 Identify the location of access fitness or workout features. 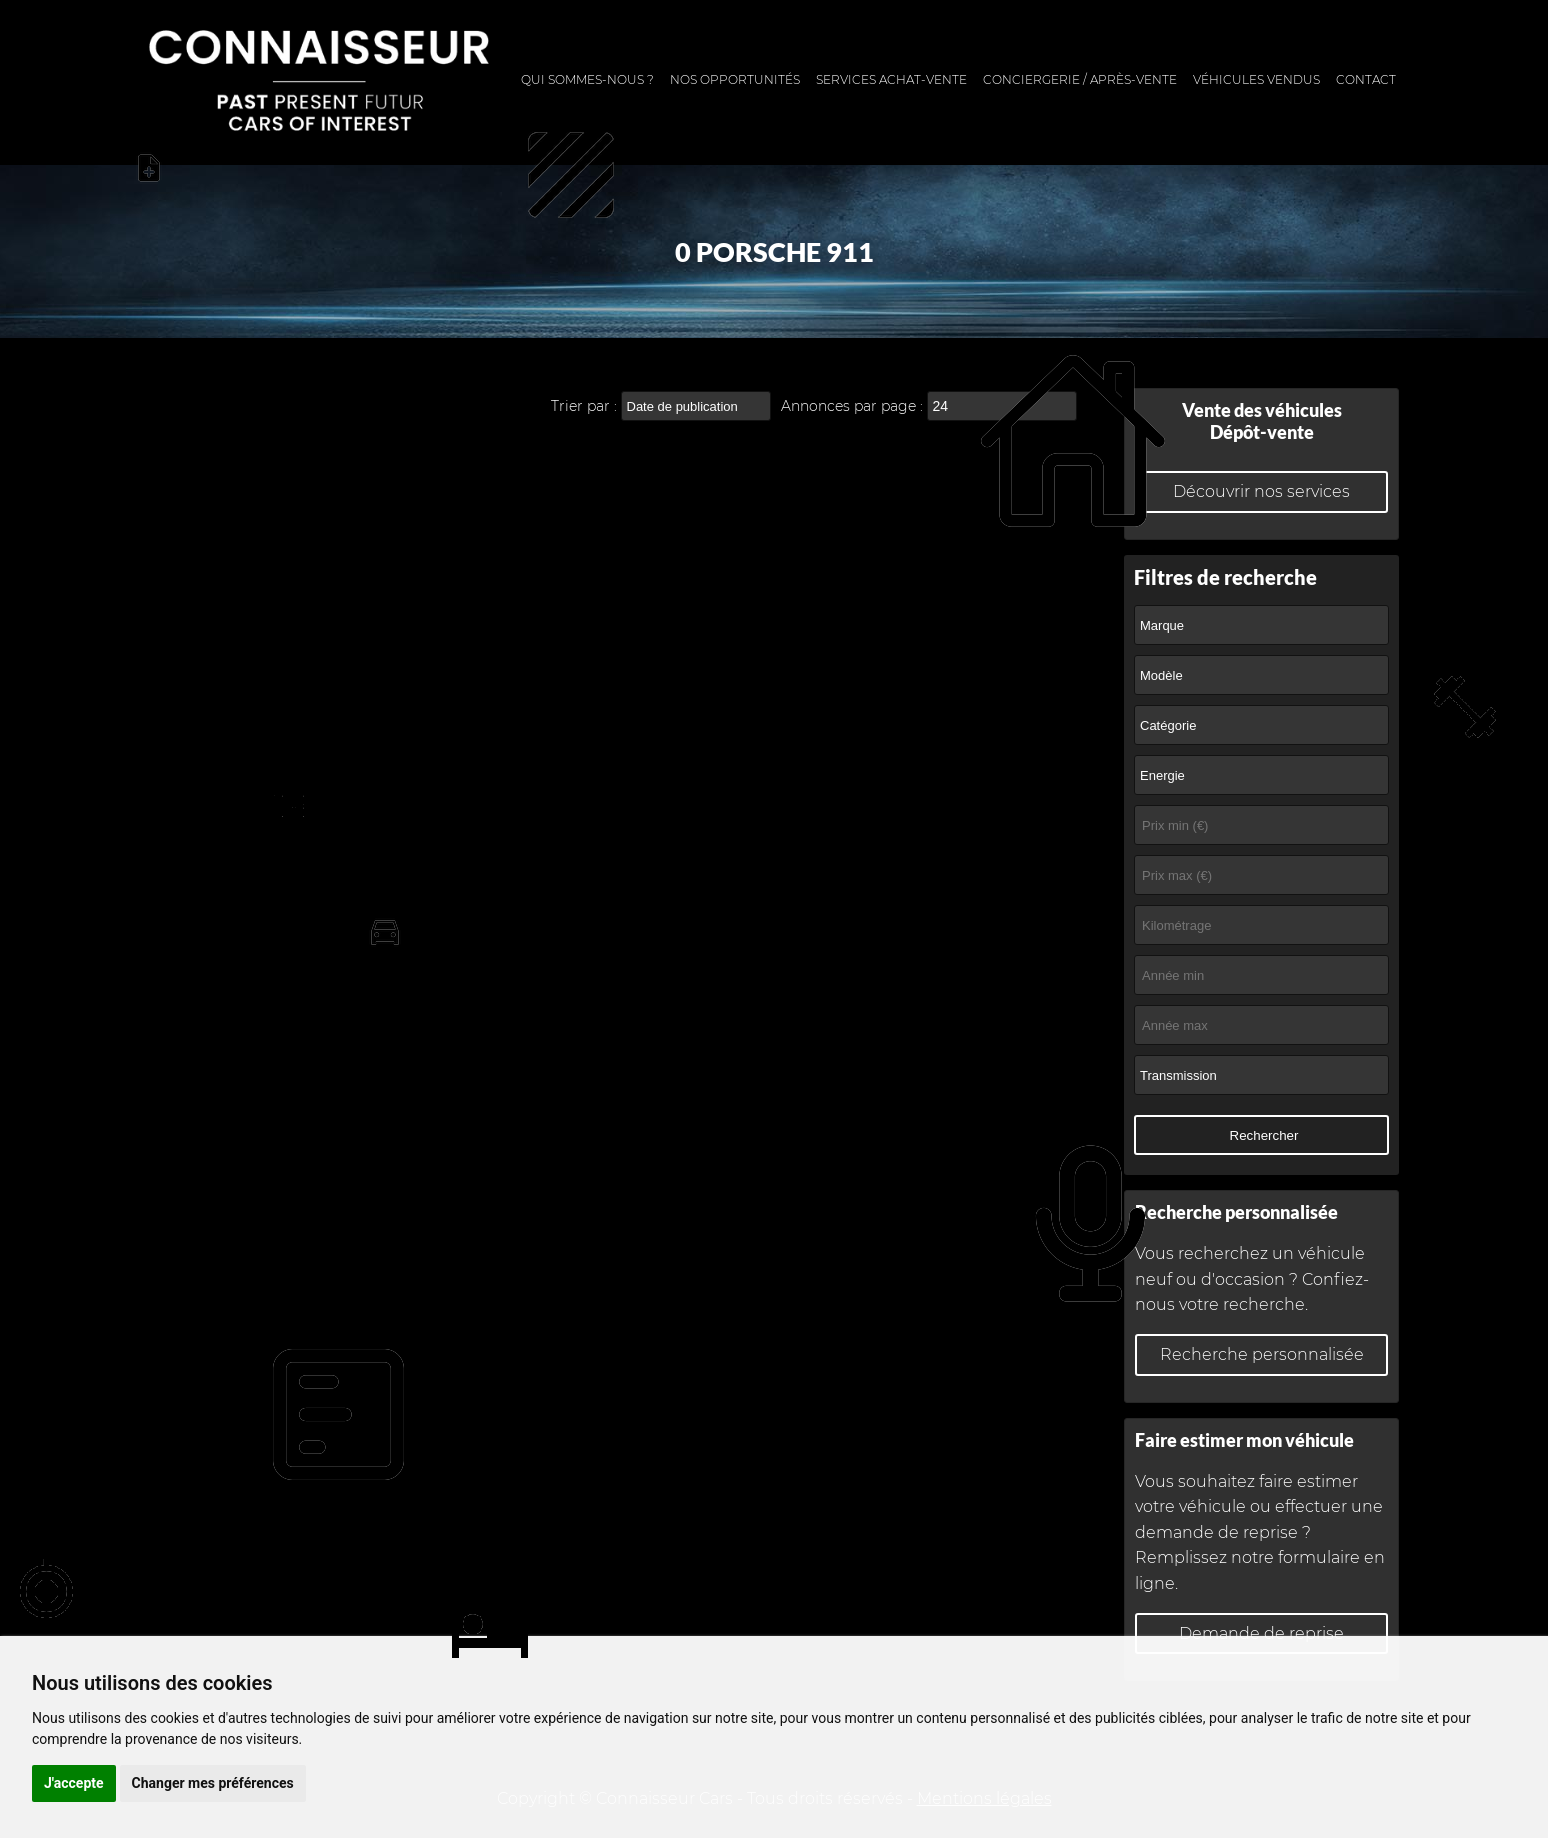
(1465, 707).